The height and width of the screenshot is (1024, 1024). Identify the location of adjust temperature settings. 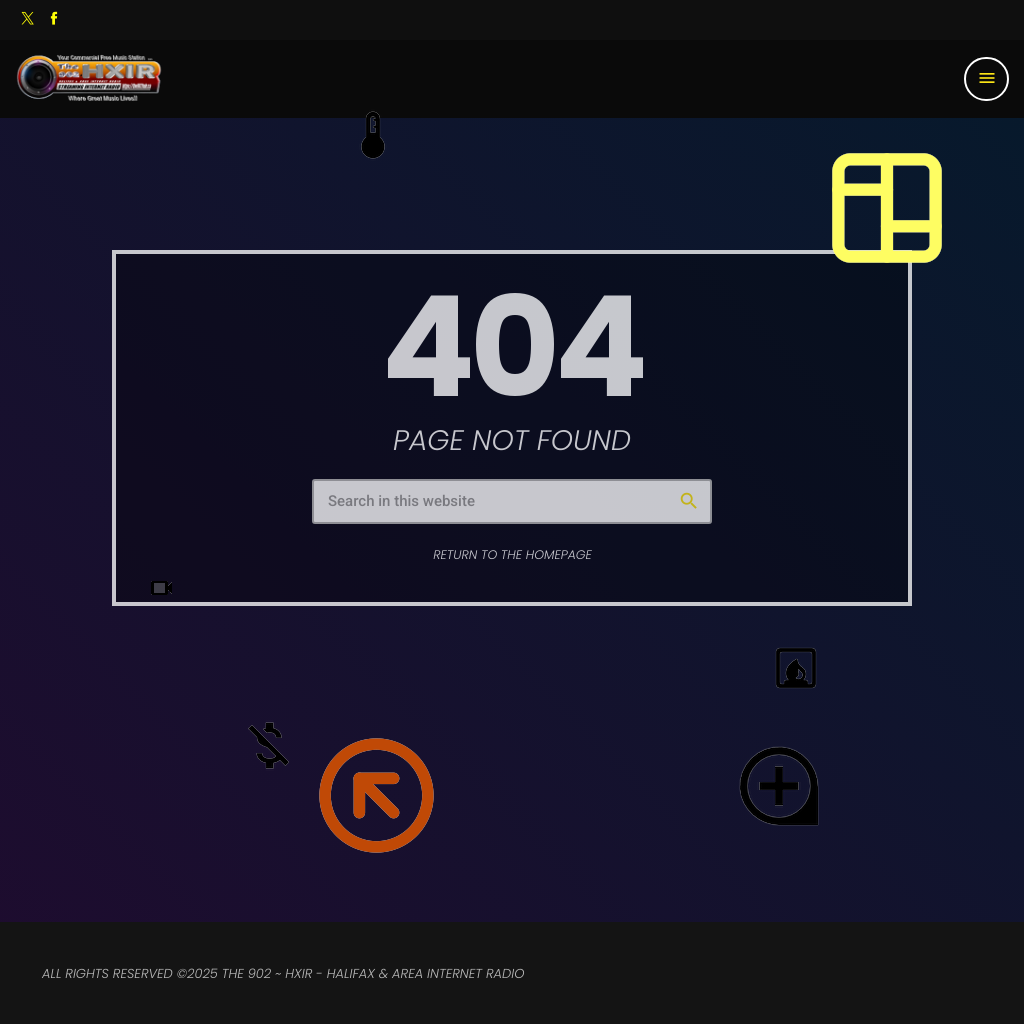
(373, 135).